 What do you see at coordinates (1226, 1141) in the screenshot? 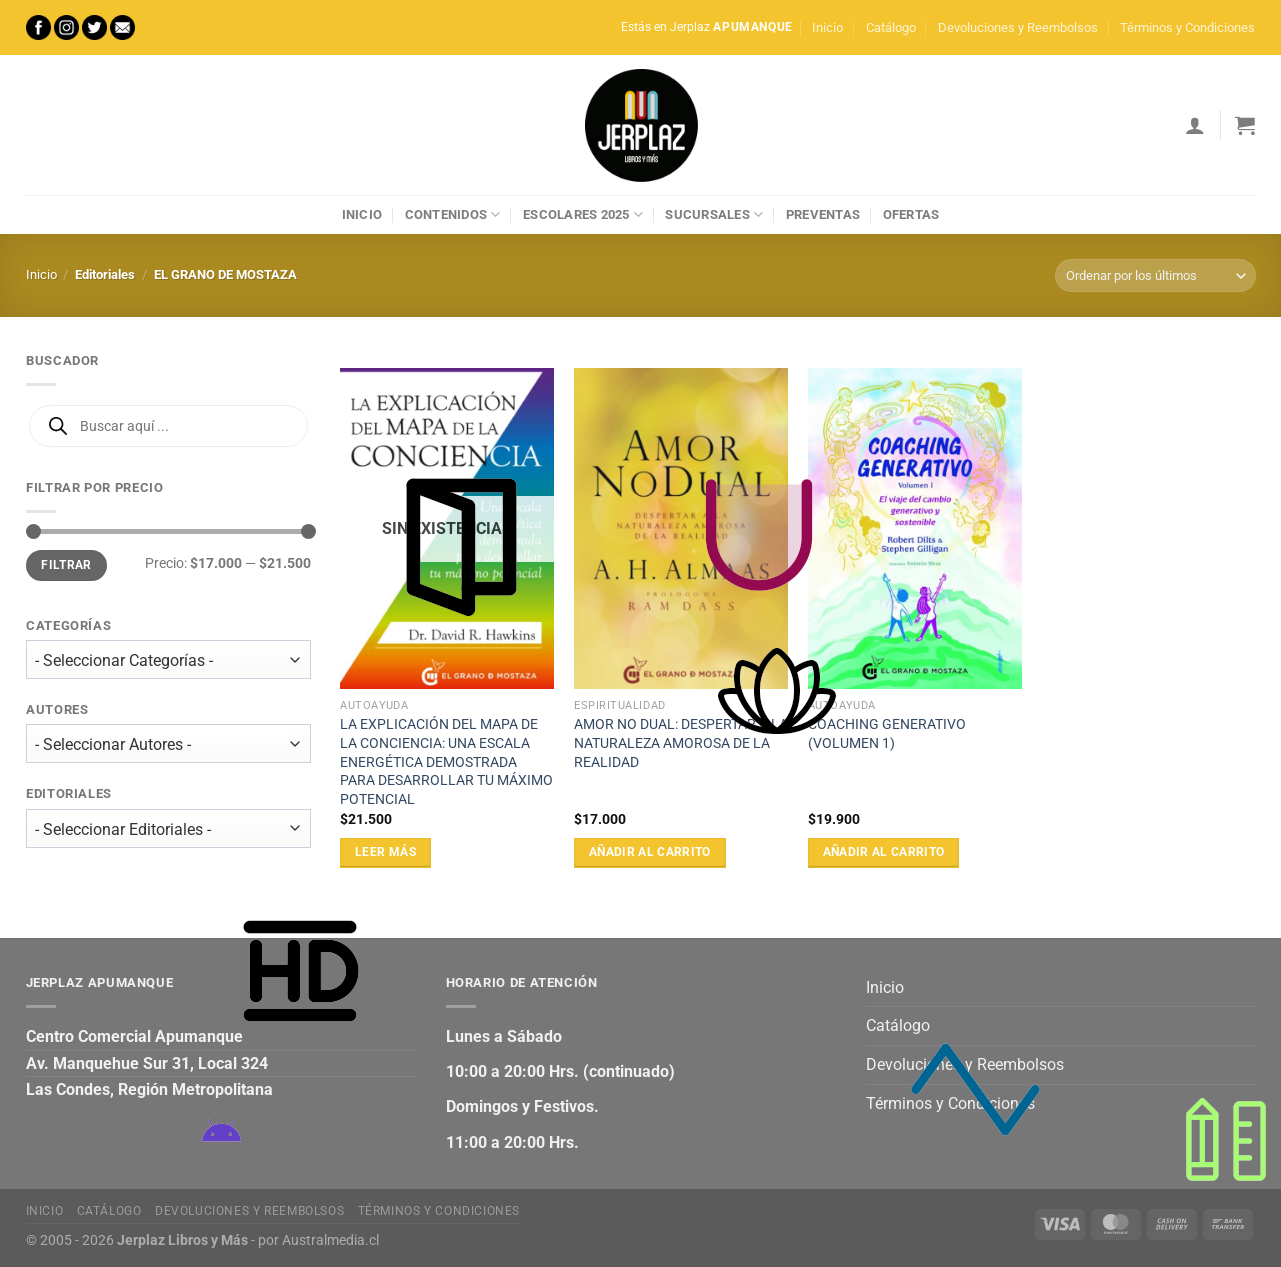
I see `access design or editing tools` at bounding box center [1226, 1141].